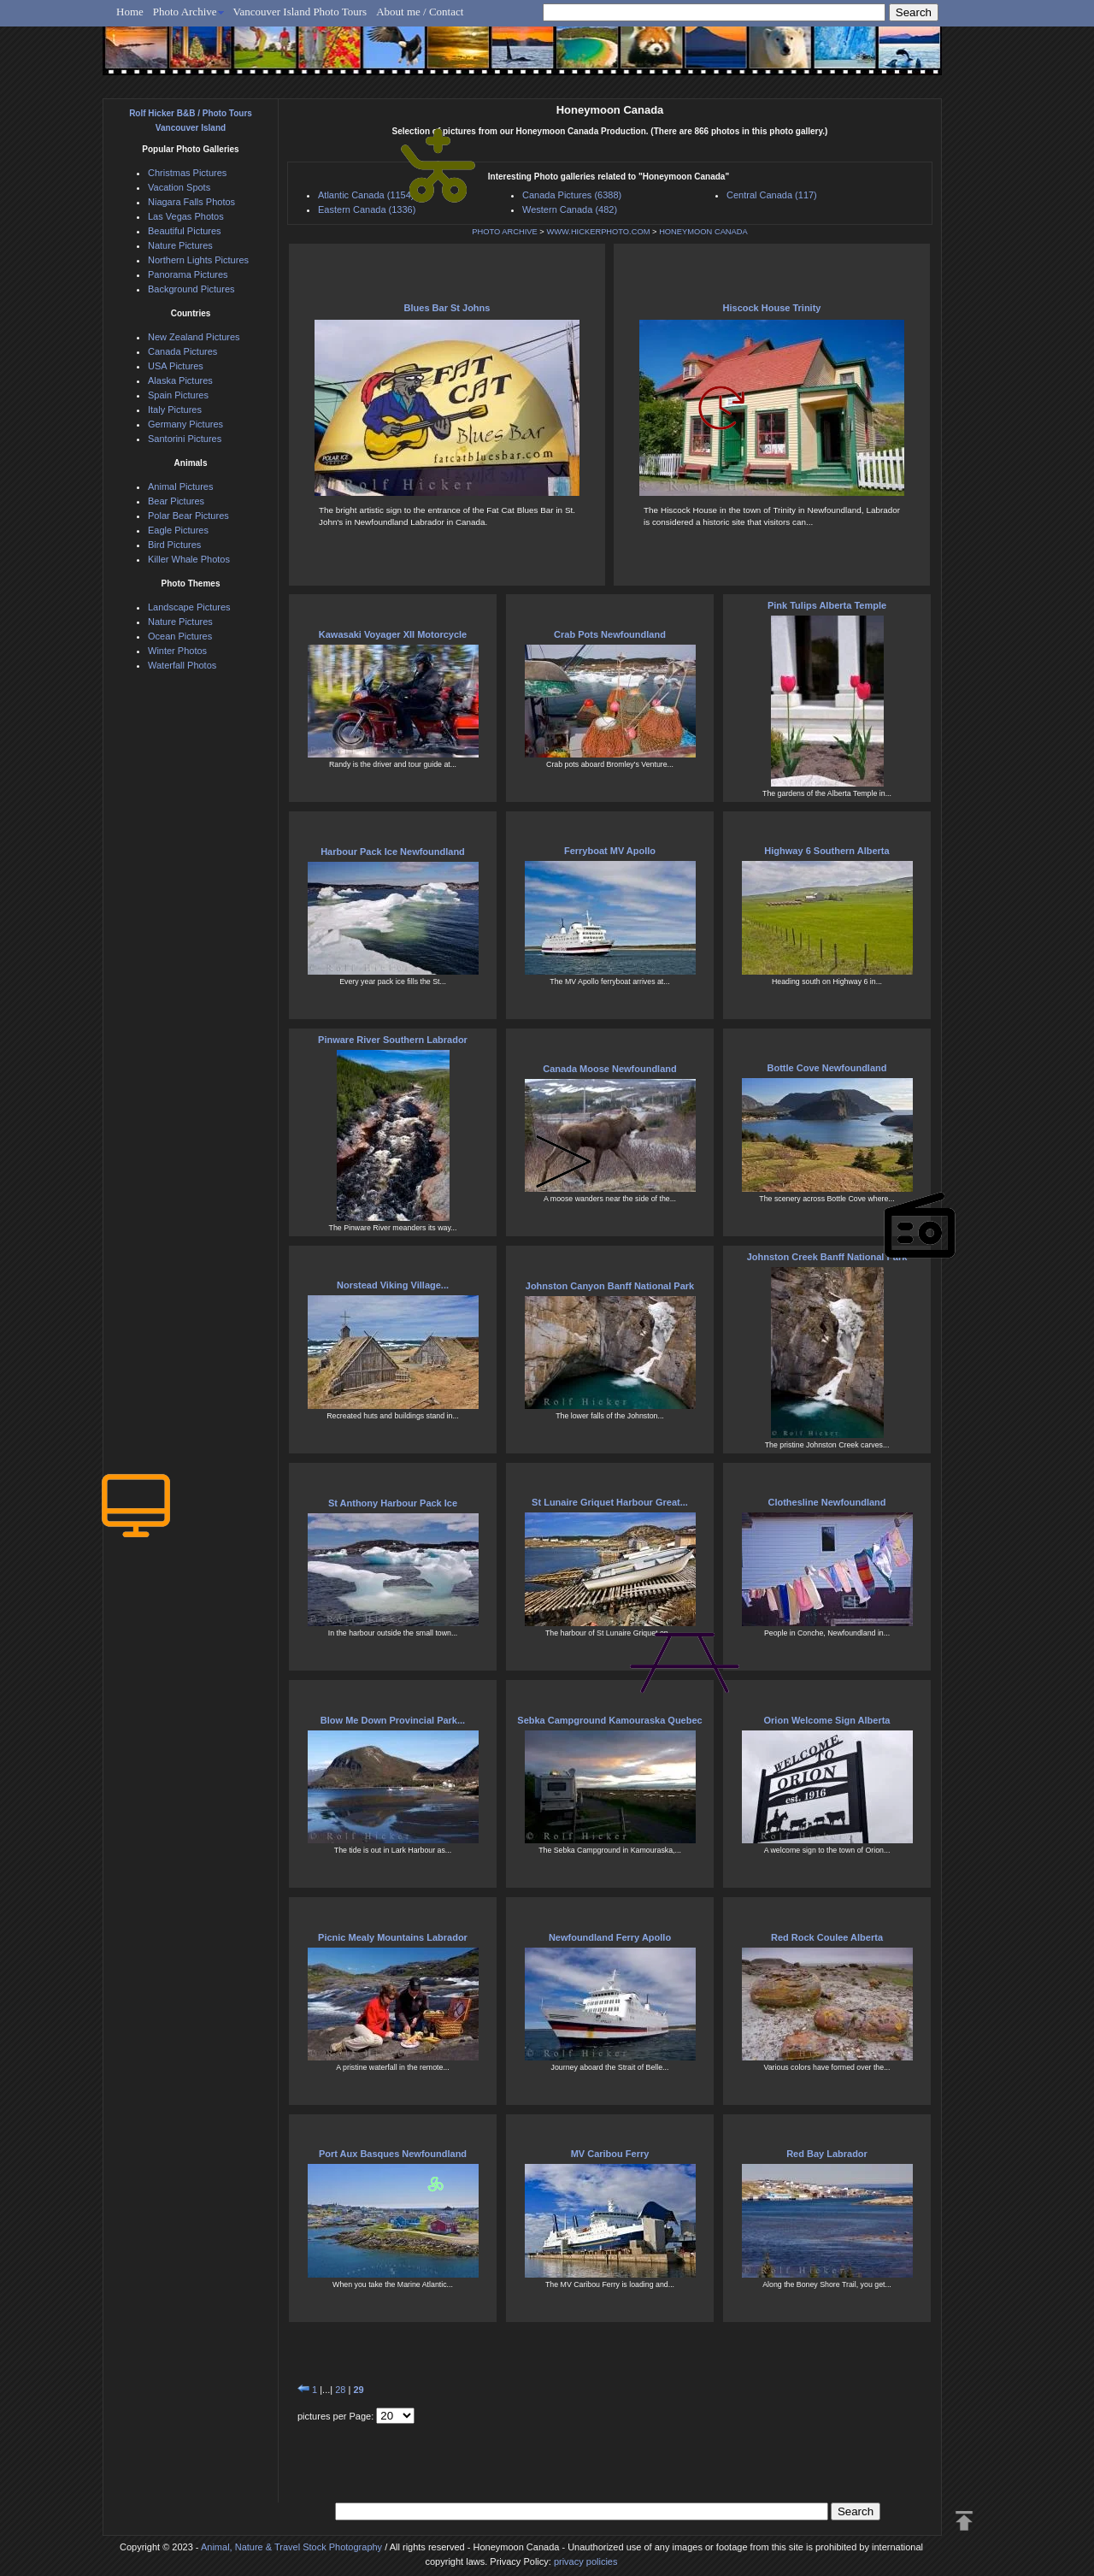 The width and height of the screenshot is (1094, 2576). What do you see at coordinates (136, 1503) in the screenshot?
I see `switch to desktop view` at bounding box center [136, 1503].